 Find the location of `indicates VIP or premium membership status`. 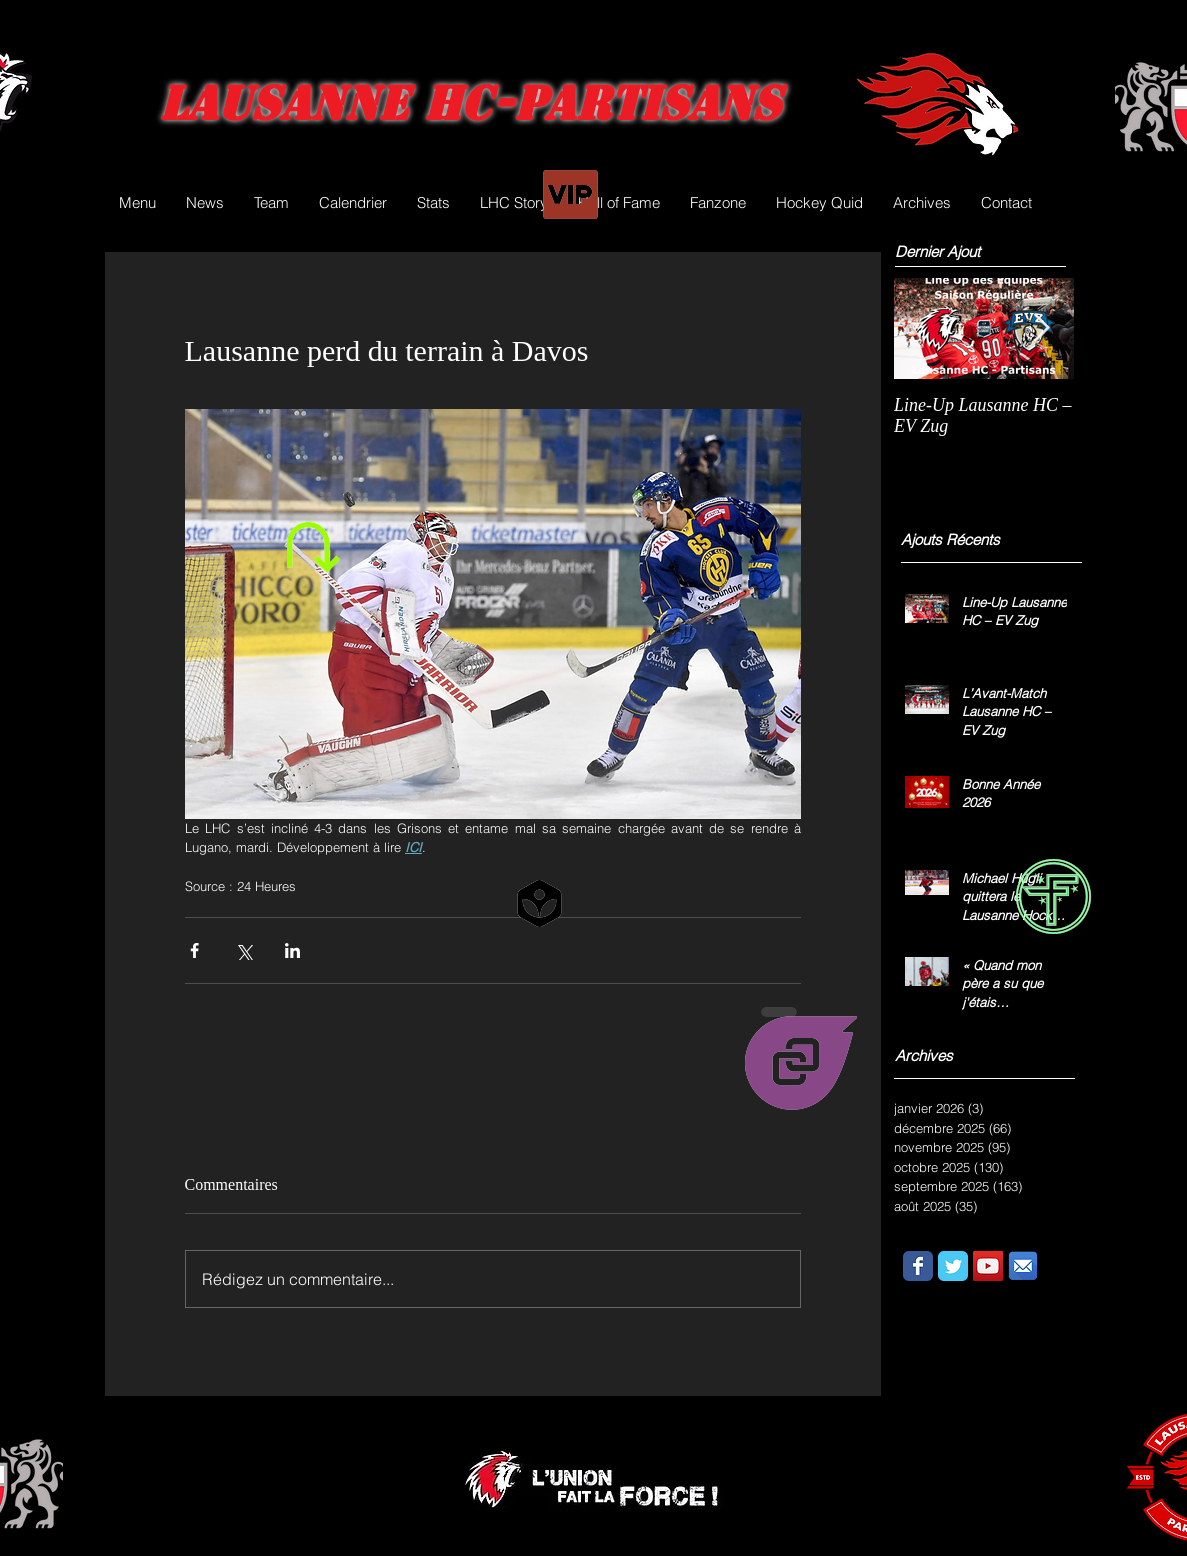

indicates VIP or premium membership status is located at coordinates (570, 194).